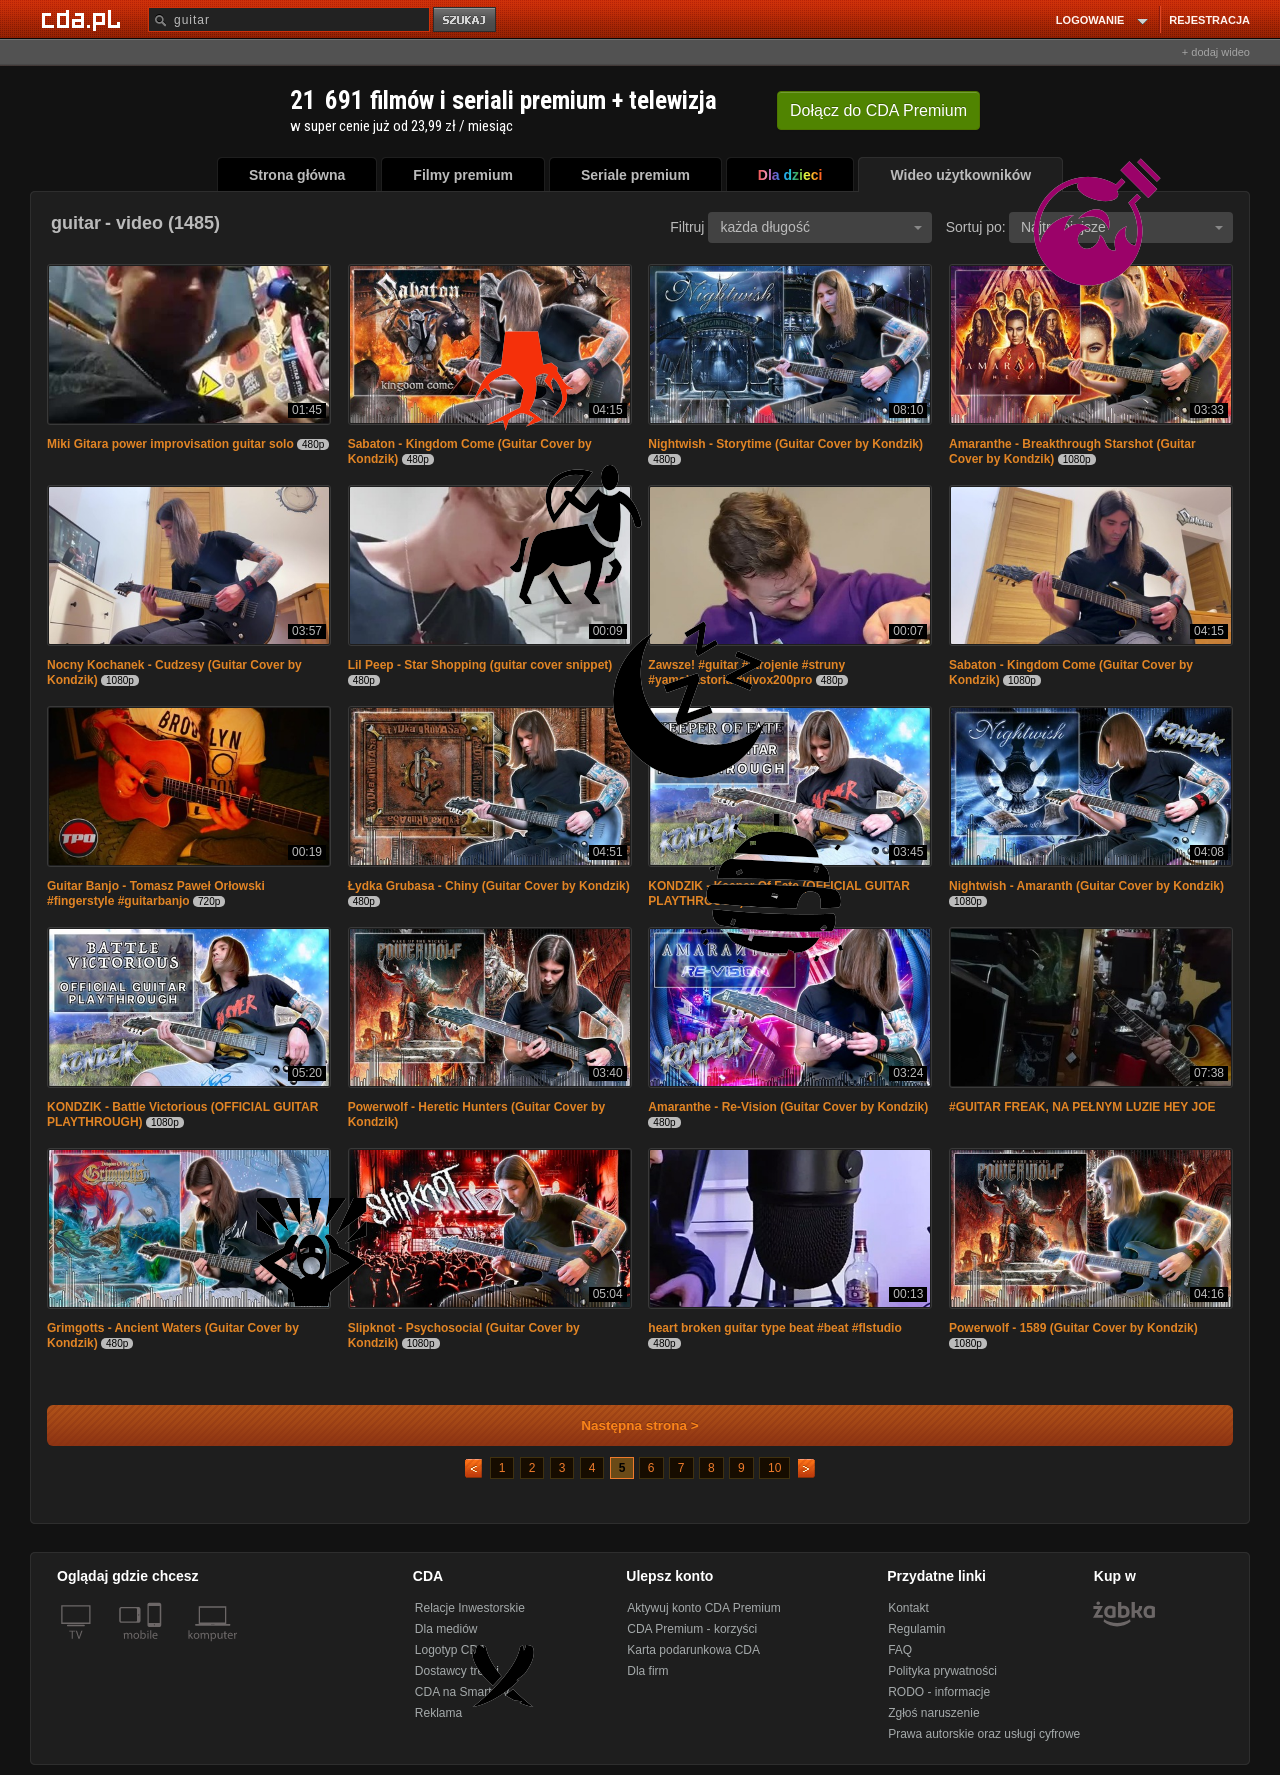 The image size is (1280, 1775). What do you see at coordinates (575, 534) in the screenshot?
I see `select centaur character or unit` at bounding box center [575, 534].